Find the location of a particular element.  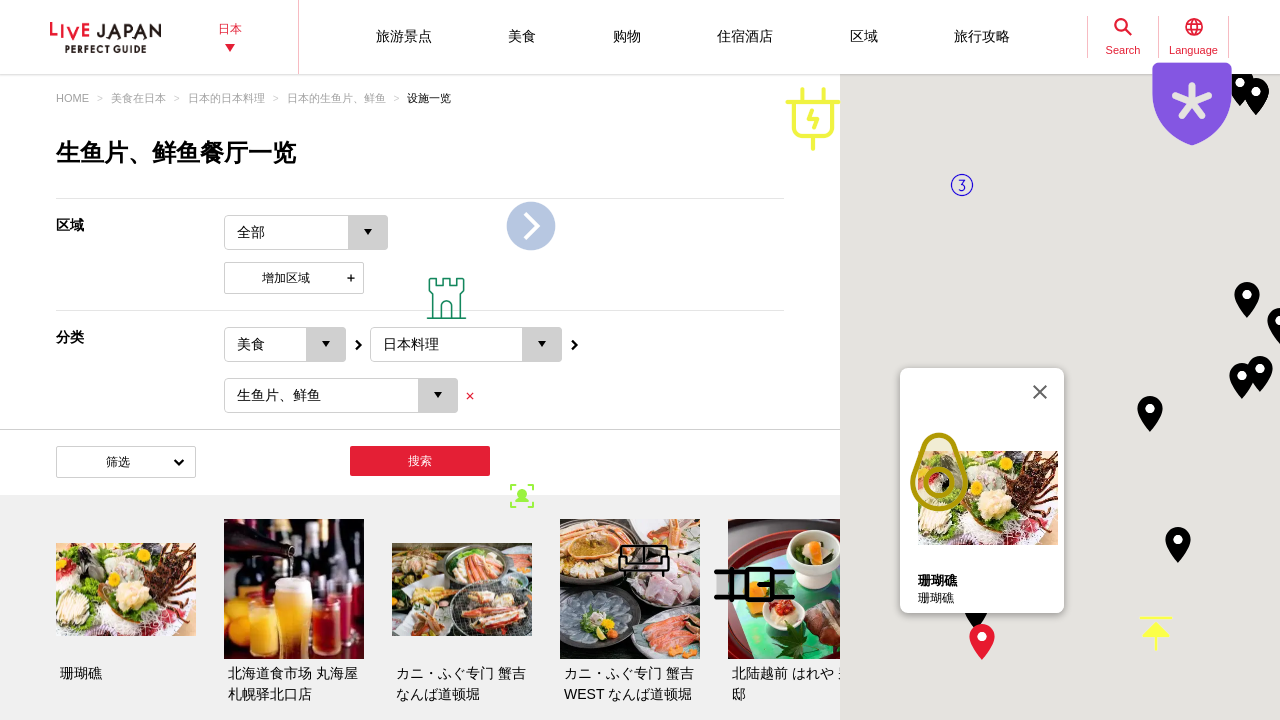

indicates device is currently charging is located at coordinates (813, 119).